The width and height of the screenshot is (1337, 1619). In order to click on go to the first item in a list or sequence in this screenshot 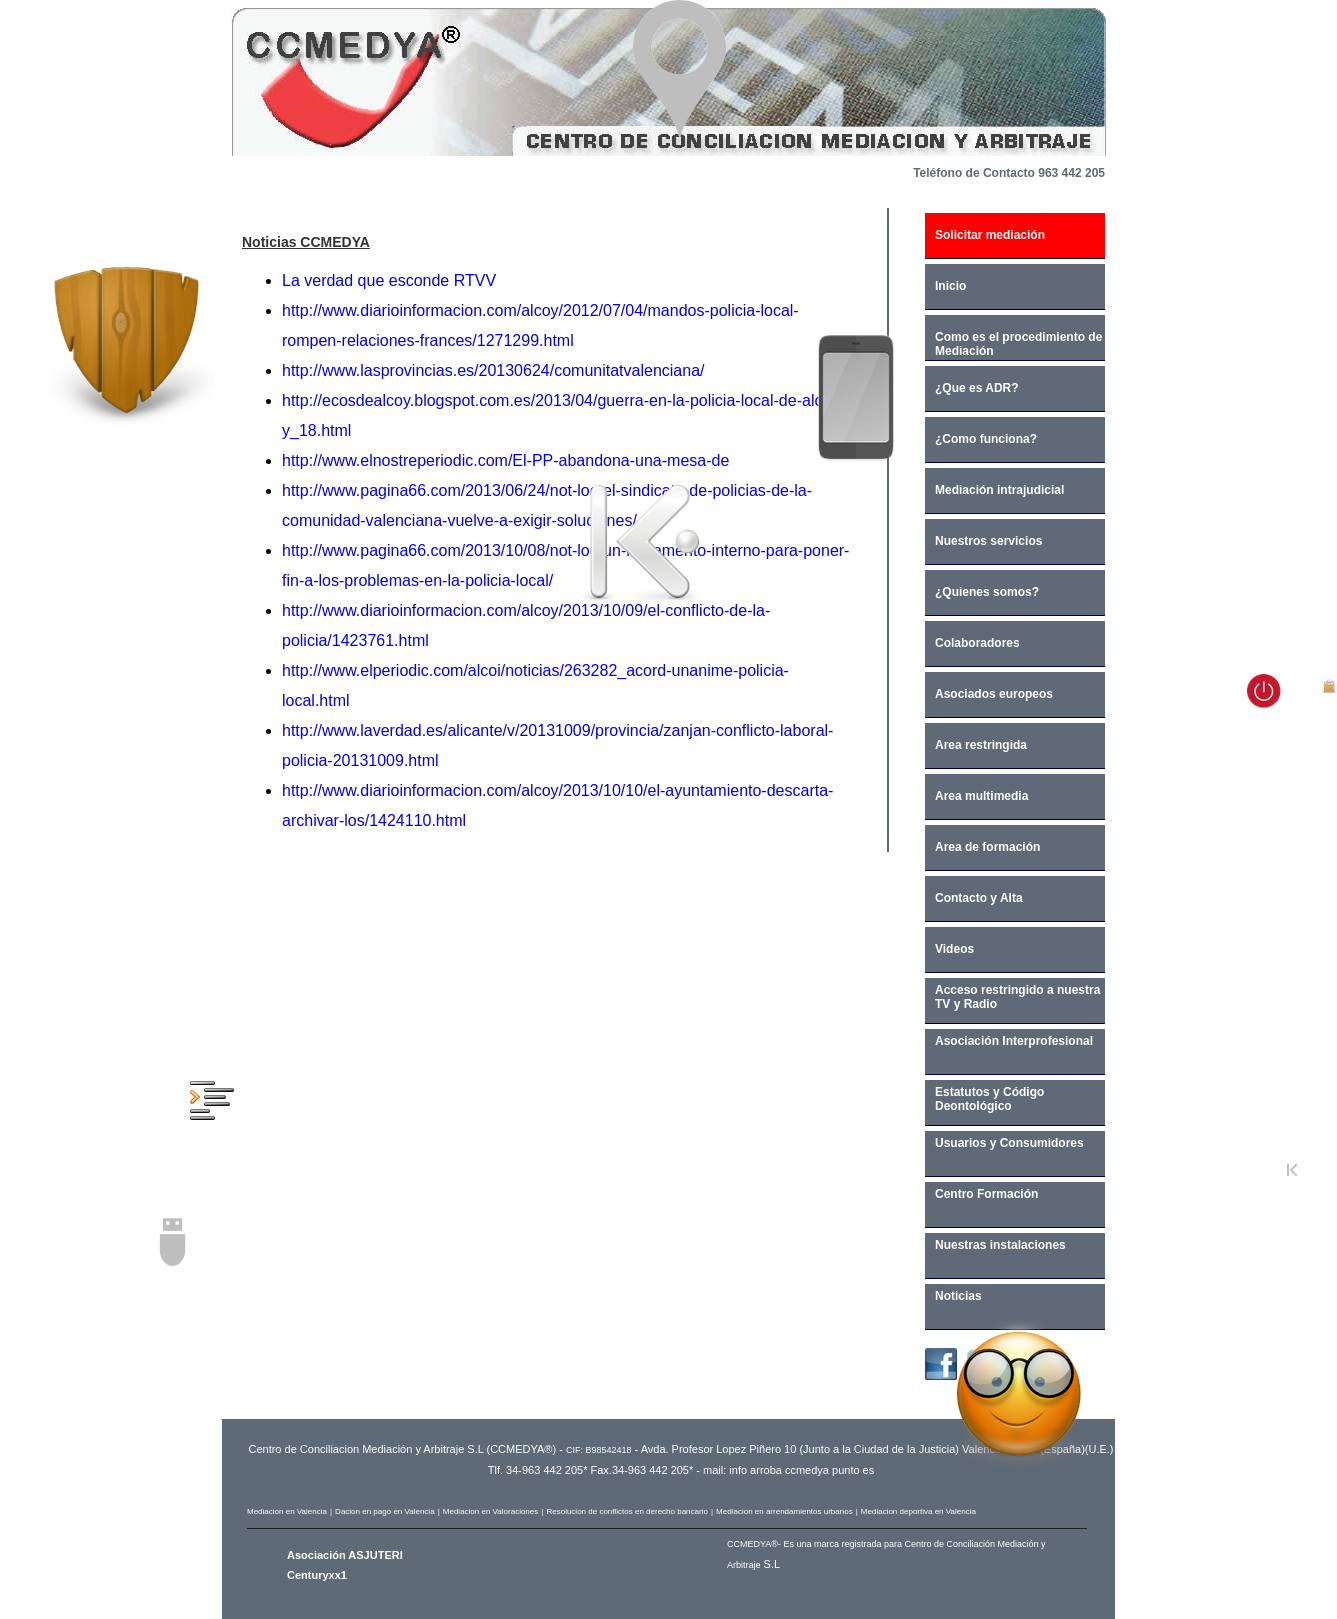, I will do `click(642, 541)`.